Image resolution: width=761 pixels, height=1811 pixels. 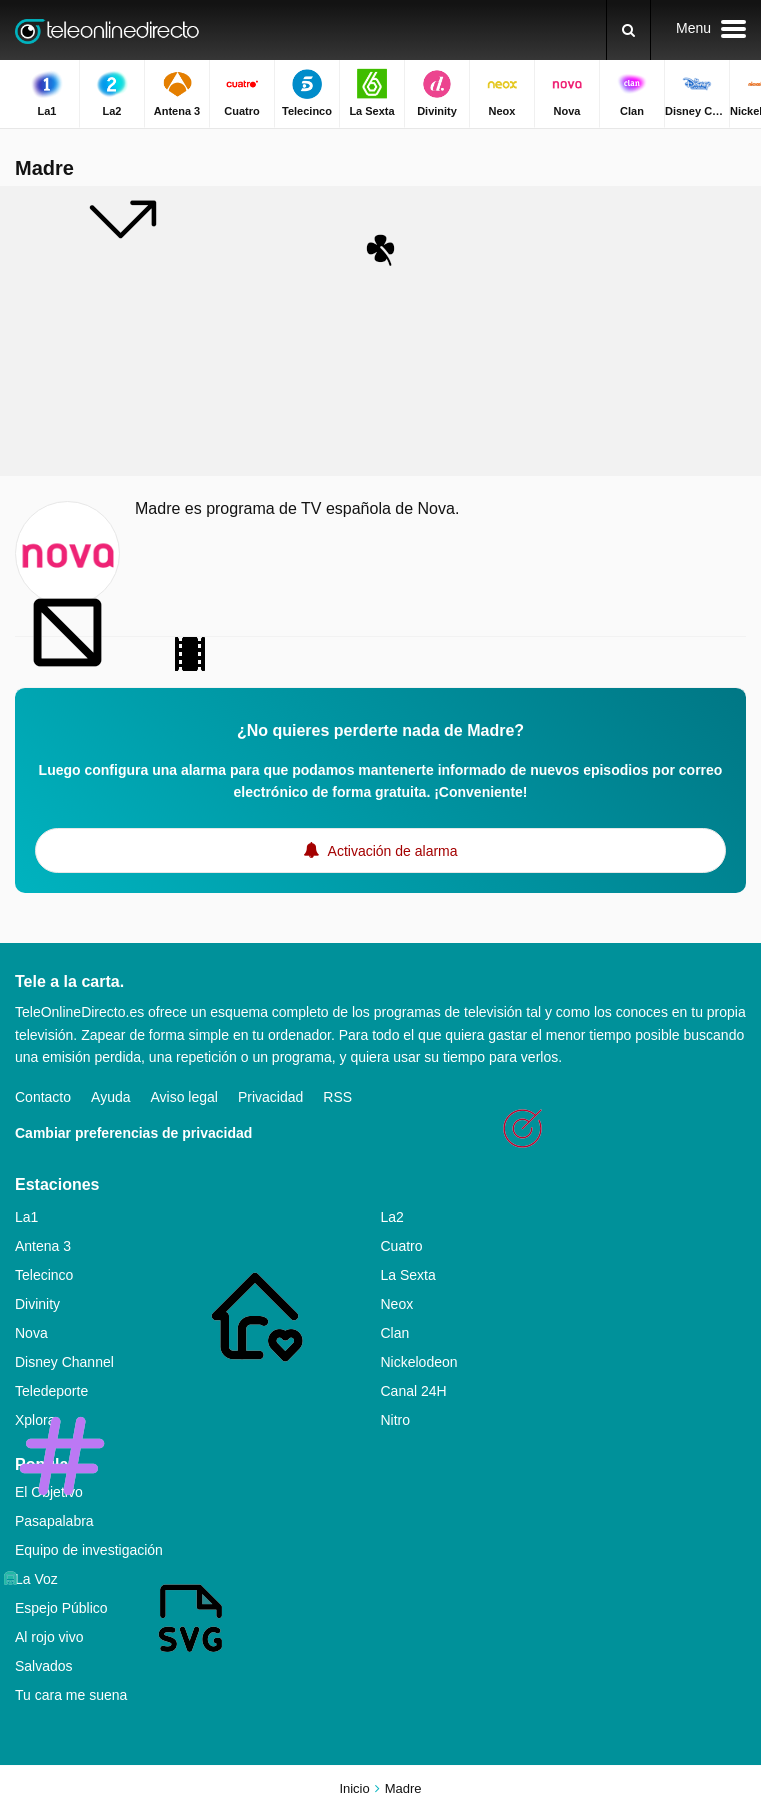 I want to click on placeholder for missing or unavailable content, so click(x=67, y=632).